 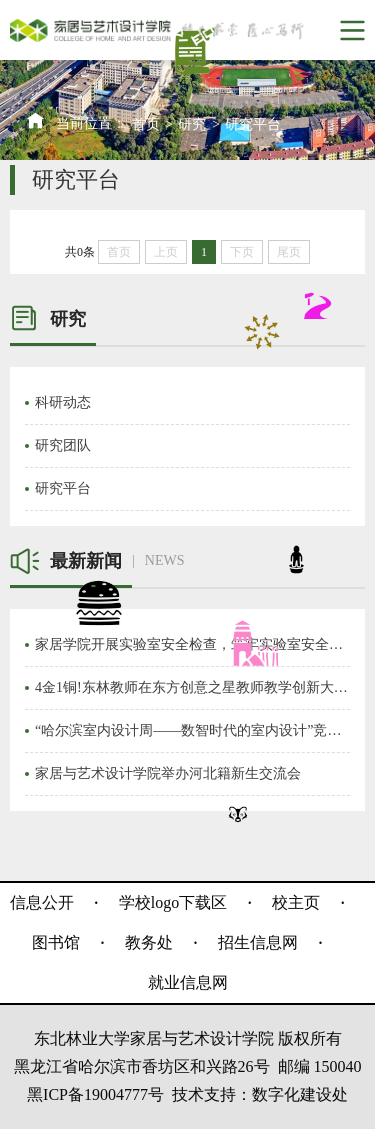 What do you see at coordinates (193, 51) in the screenshot?
I see `pin or mark an important note` at bounding box center [193, 51].